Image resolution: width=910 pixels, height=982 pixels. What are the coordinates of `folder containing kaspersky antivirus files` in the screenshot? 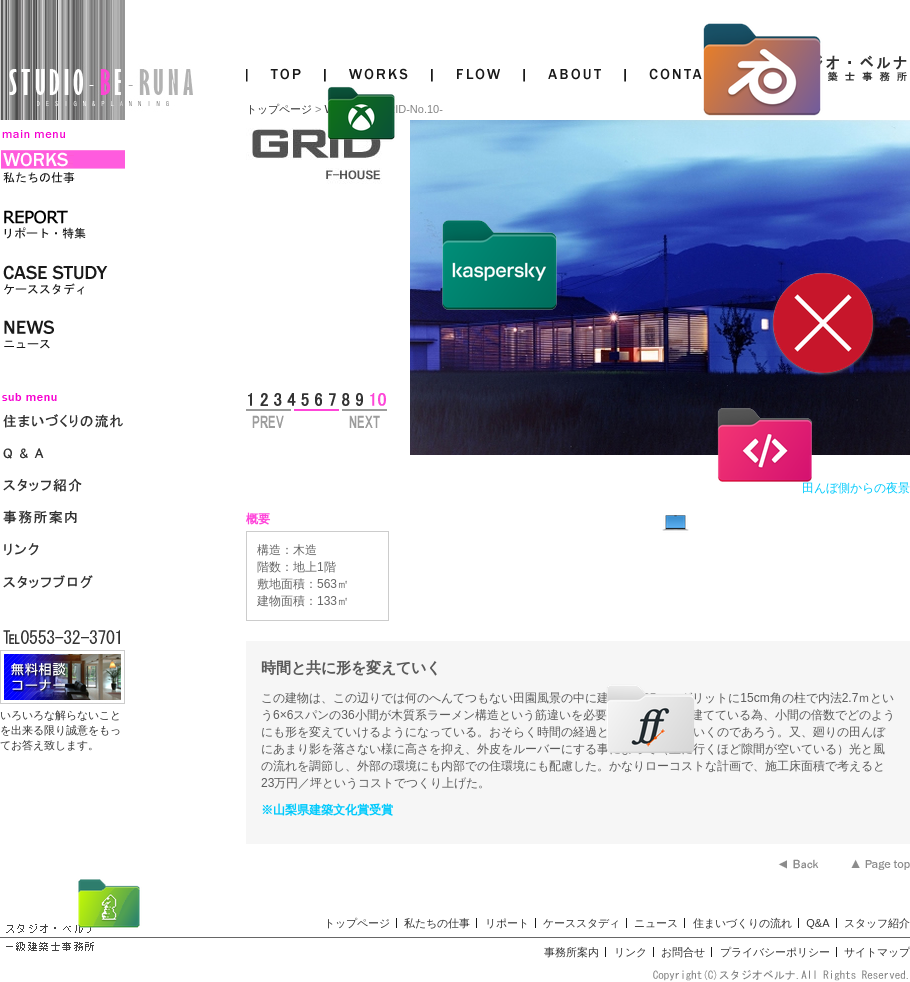 It's located at (499, 268).